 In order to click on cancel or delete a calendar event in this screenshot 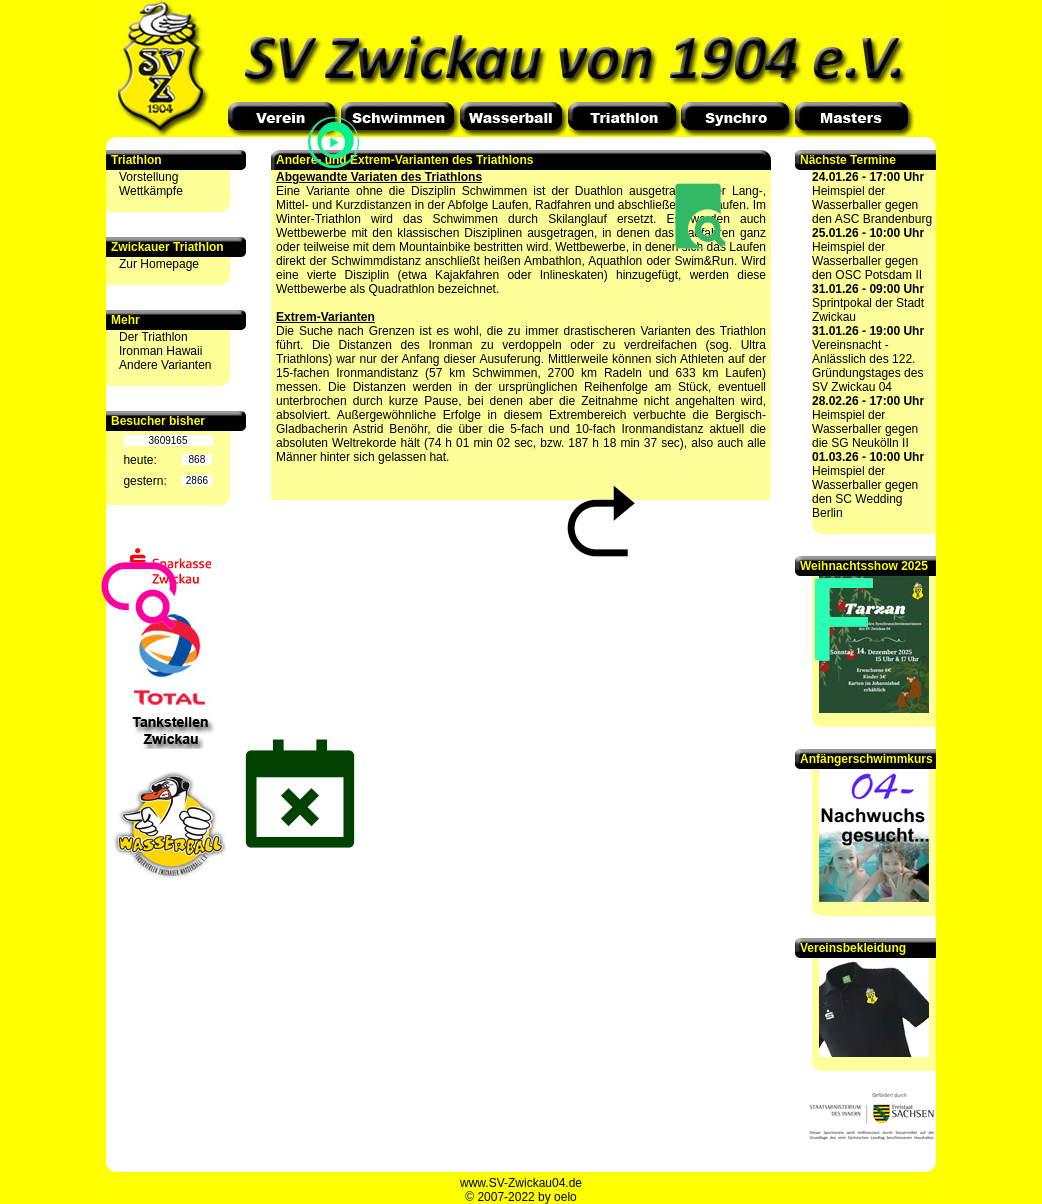, I will do `click(300, 799)`.